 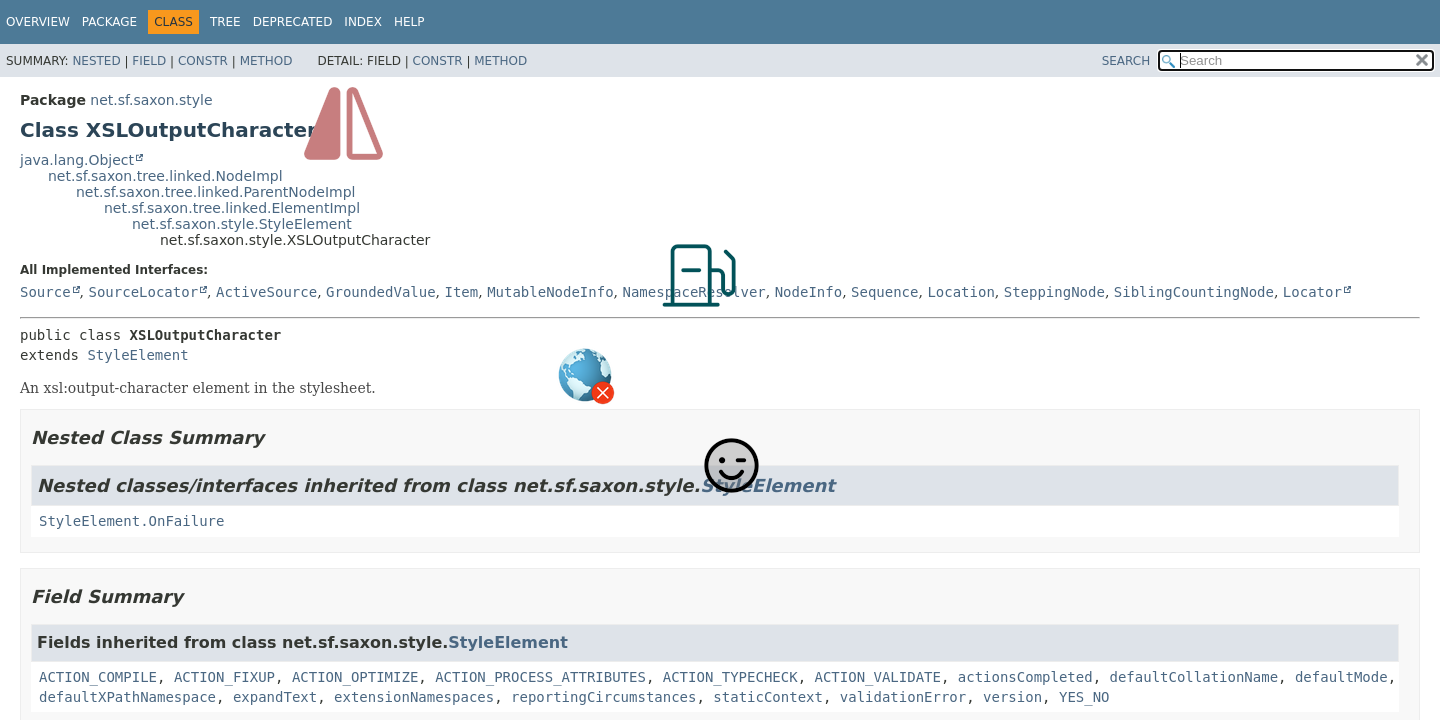 What do you see at coordinates (696, 275) in the screenshot?
I see `find nearby gas stations` at bounding box center [696, 275].